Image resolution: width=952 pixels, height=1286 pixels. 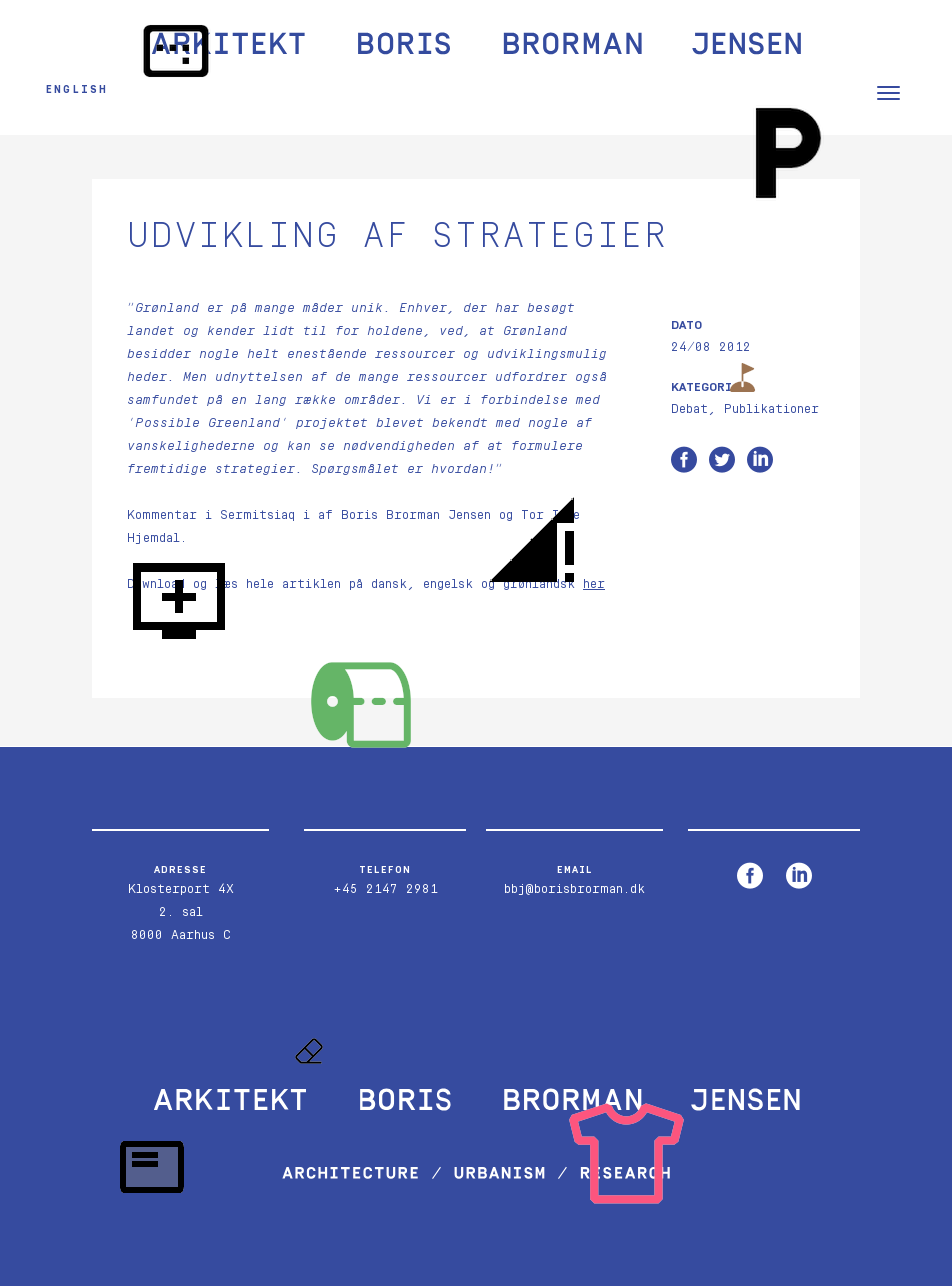 I want to click on view golf courses or activities, so click(x=742, y=377).